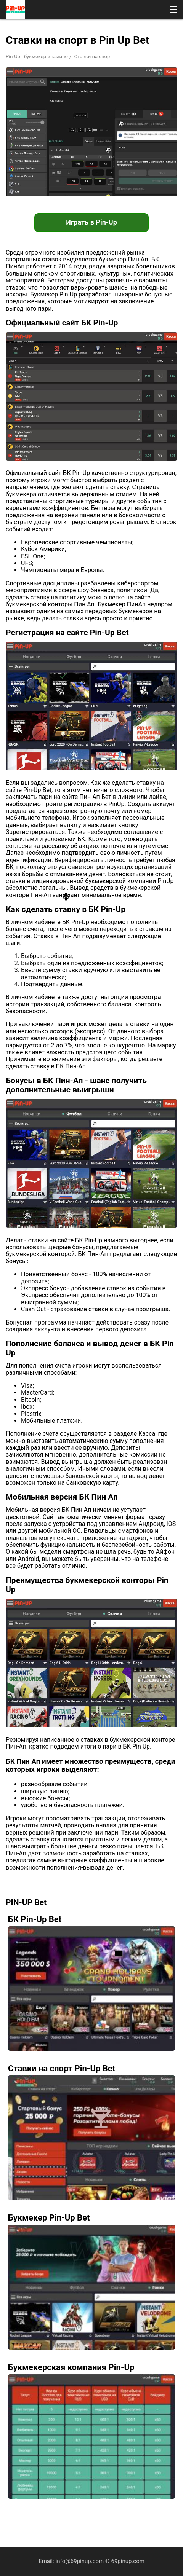 The width and height of the screenshot is (183, 2576). I want to click on access medical or health-related features, so click(66, 897).